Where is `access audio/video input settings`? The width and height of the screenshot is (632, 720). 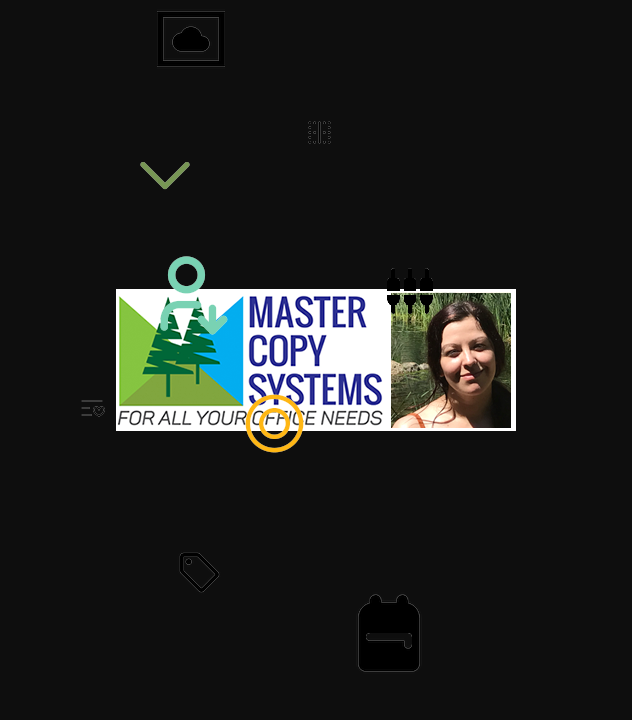
access audio/video input settings is located at coordinates (410, 291).